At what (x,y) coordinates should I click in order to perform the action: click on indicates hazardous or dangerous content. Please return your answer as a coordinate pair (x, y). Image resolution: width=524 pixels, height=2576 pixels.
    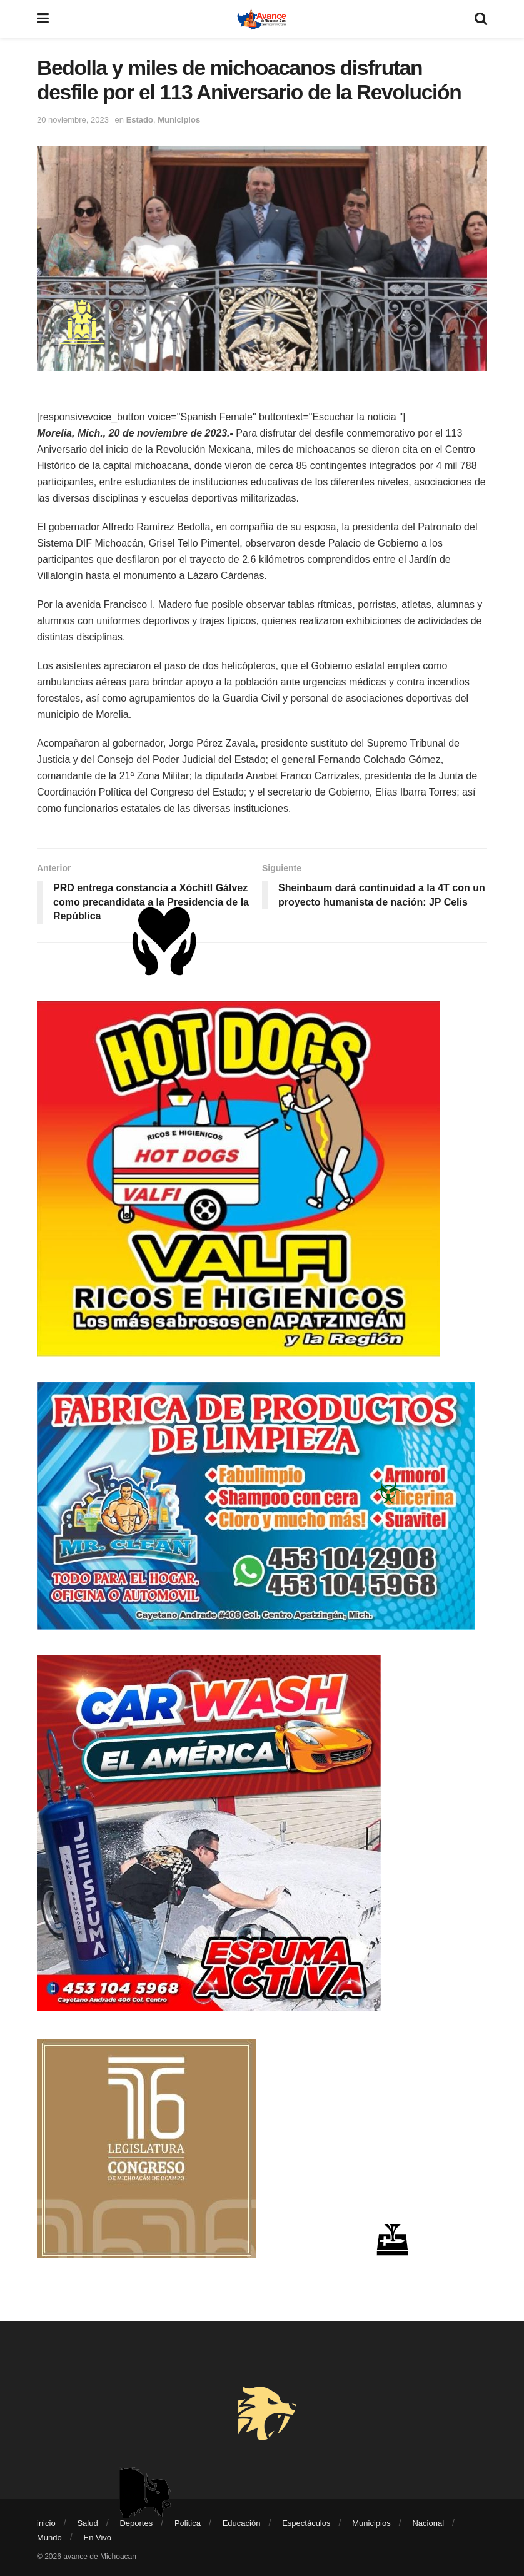
    Looking at the image, I should click on (388, 1492).